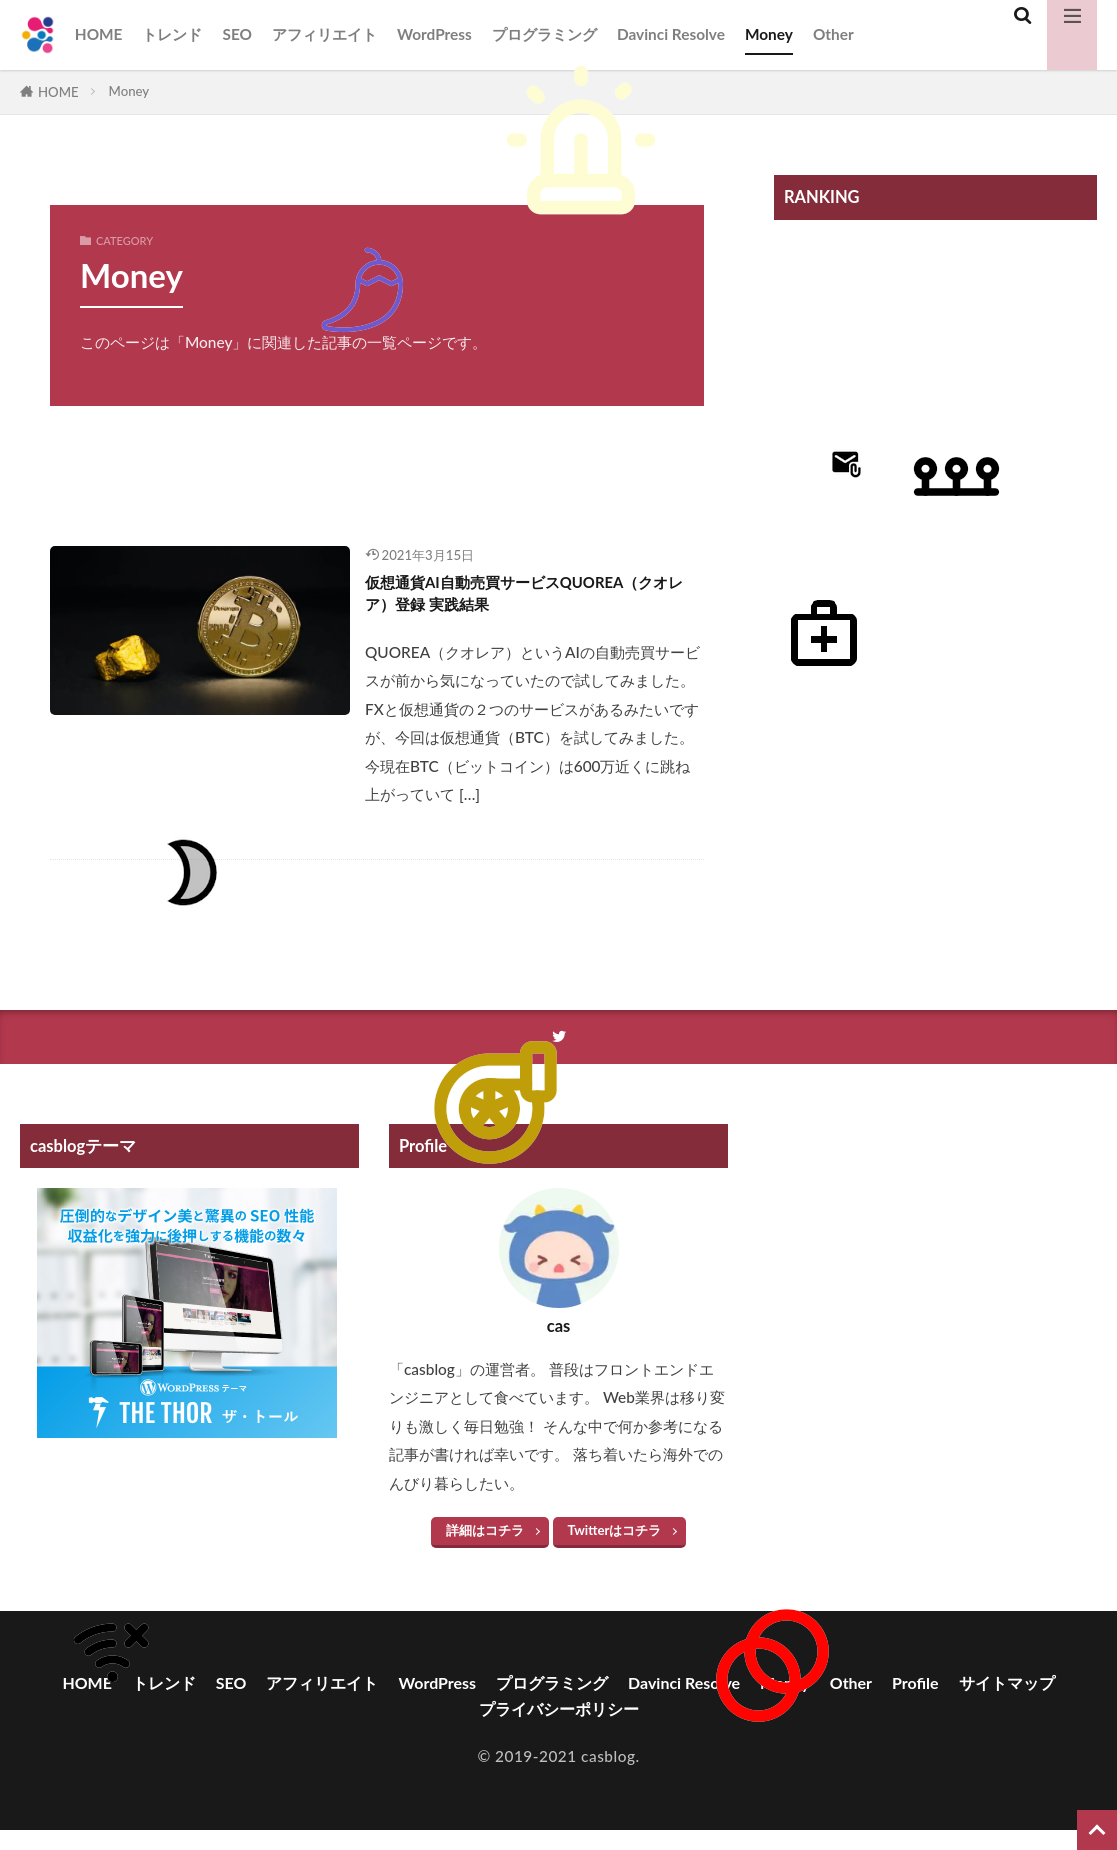  I want to click on toggle dark mode or night theme, so click(190, 872).